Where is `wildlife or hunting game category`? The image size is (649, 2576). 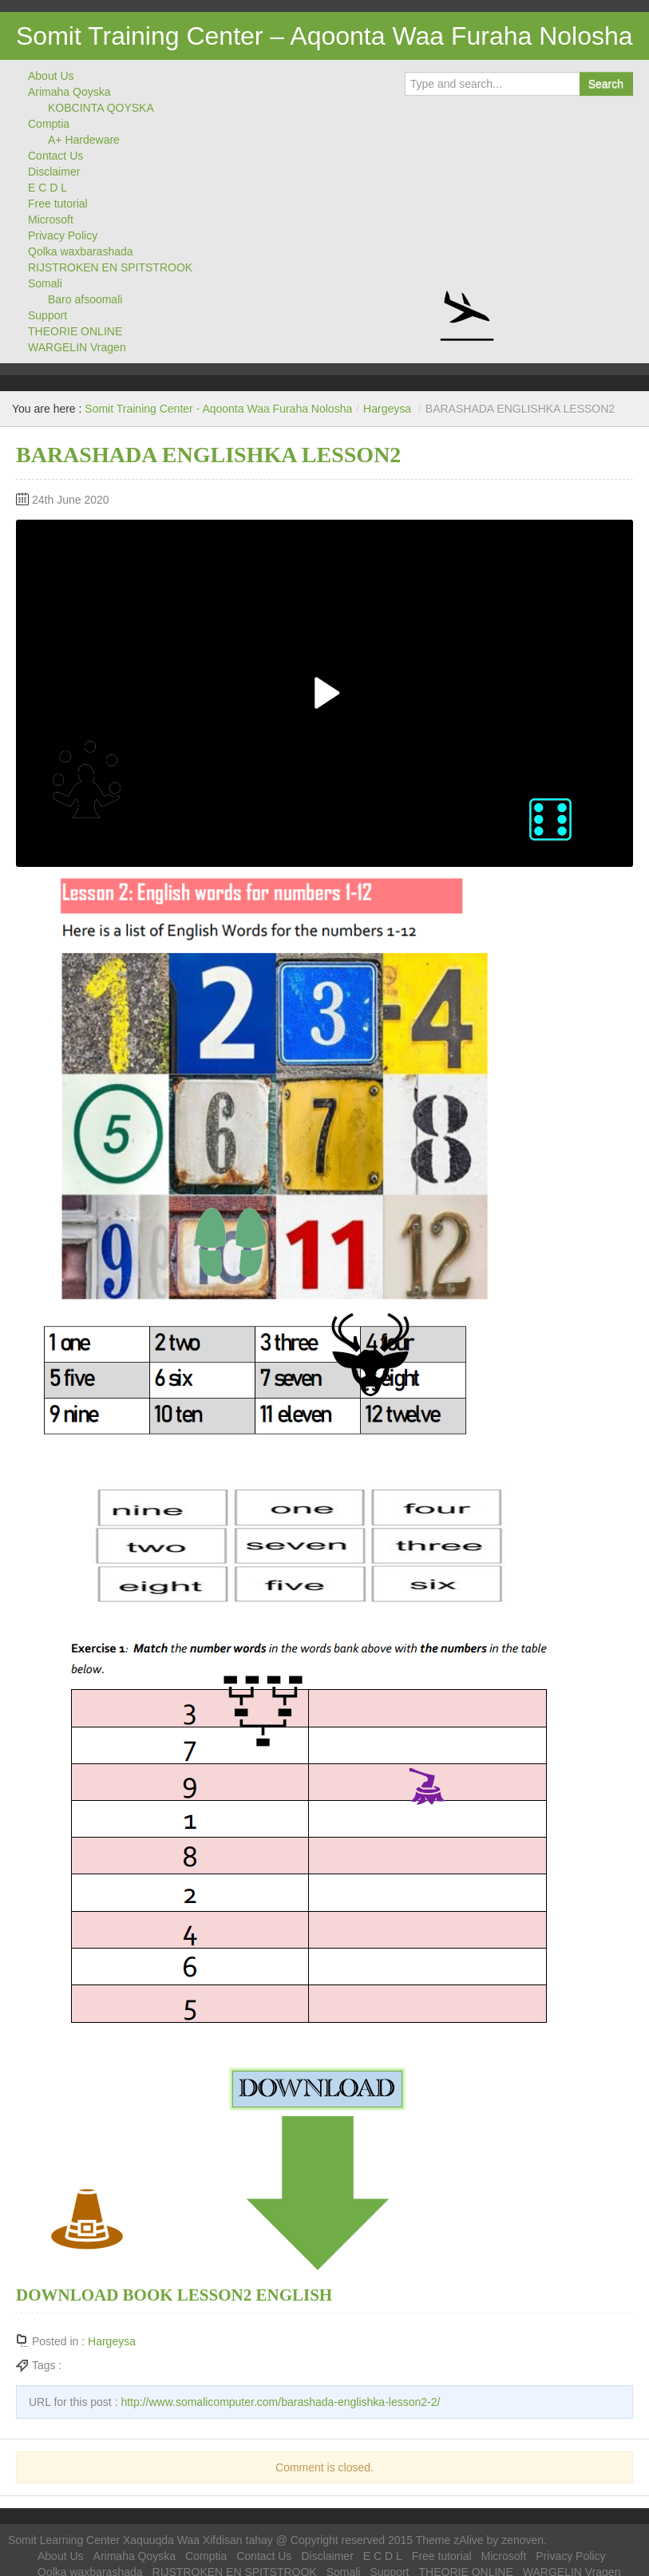 wildlife or hunting game category is located at coordinates (370, 1355).